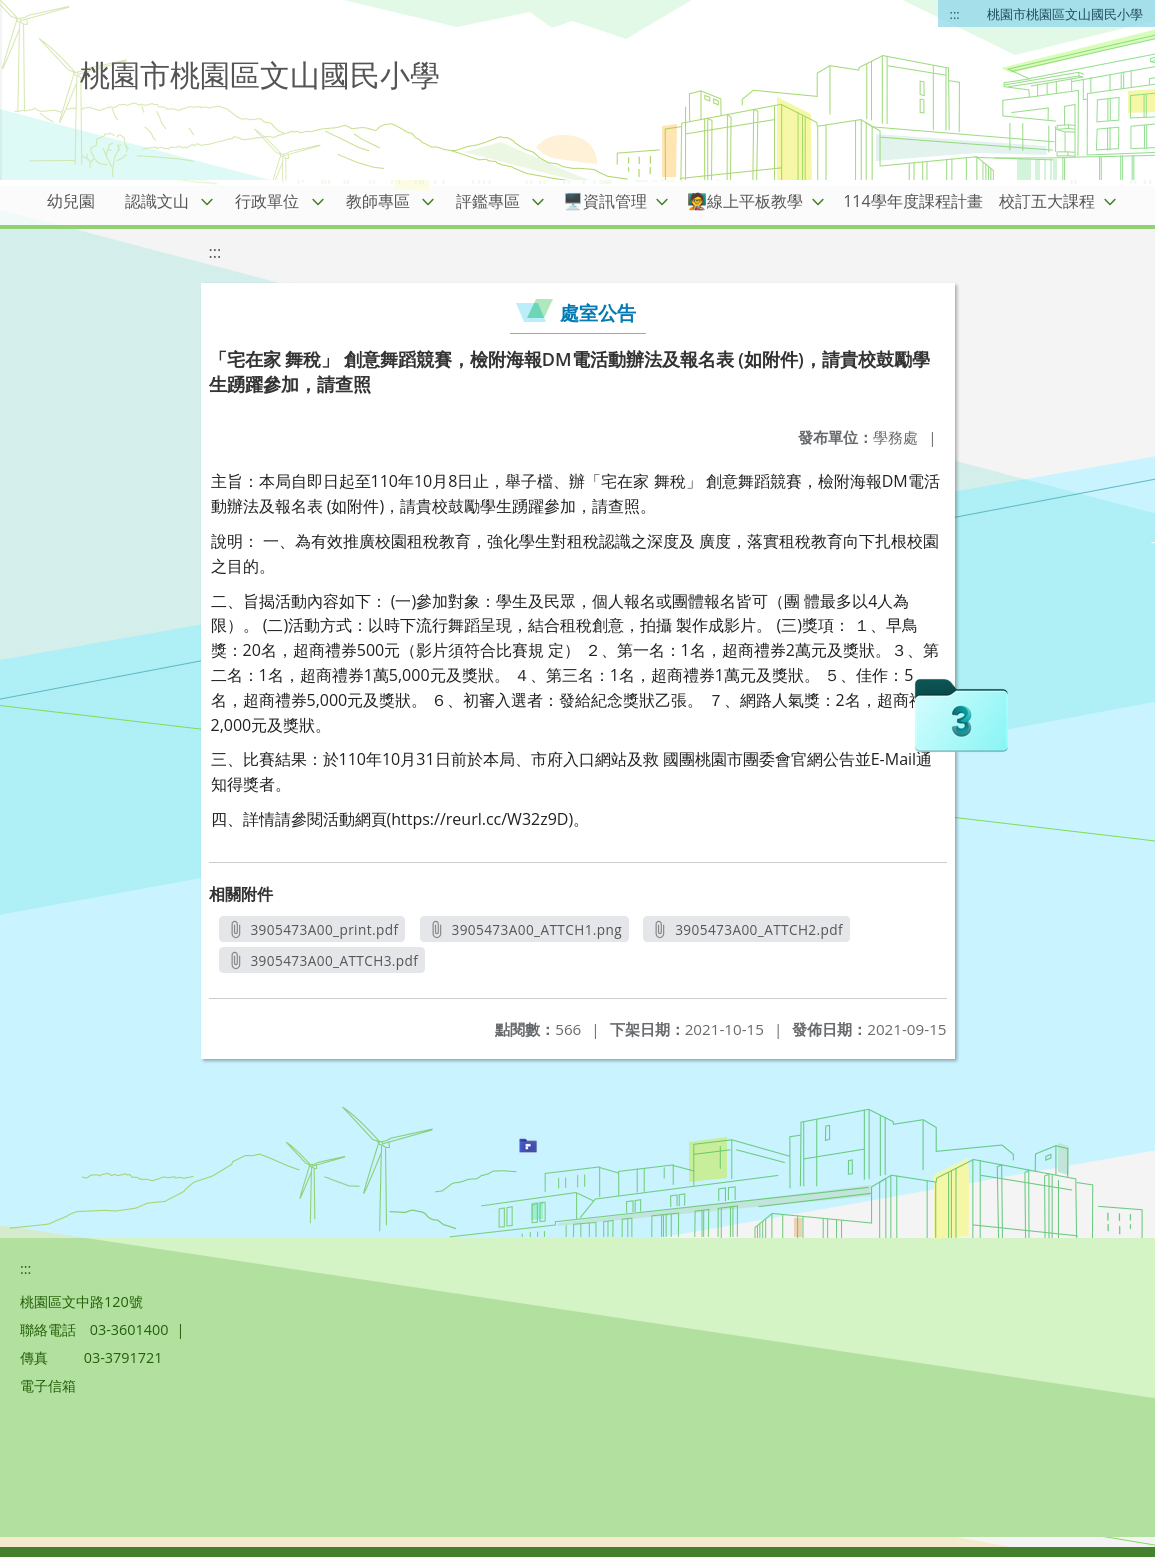 This screenshot has height=1557, width=1155. I want to click on folder containing autodesk 3ds max project files, so click(961, 718).